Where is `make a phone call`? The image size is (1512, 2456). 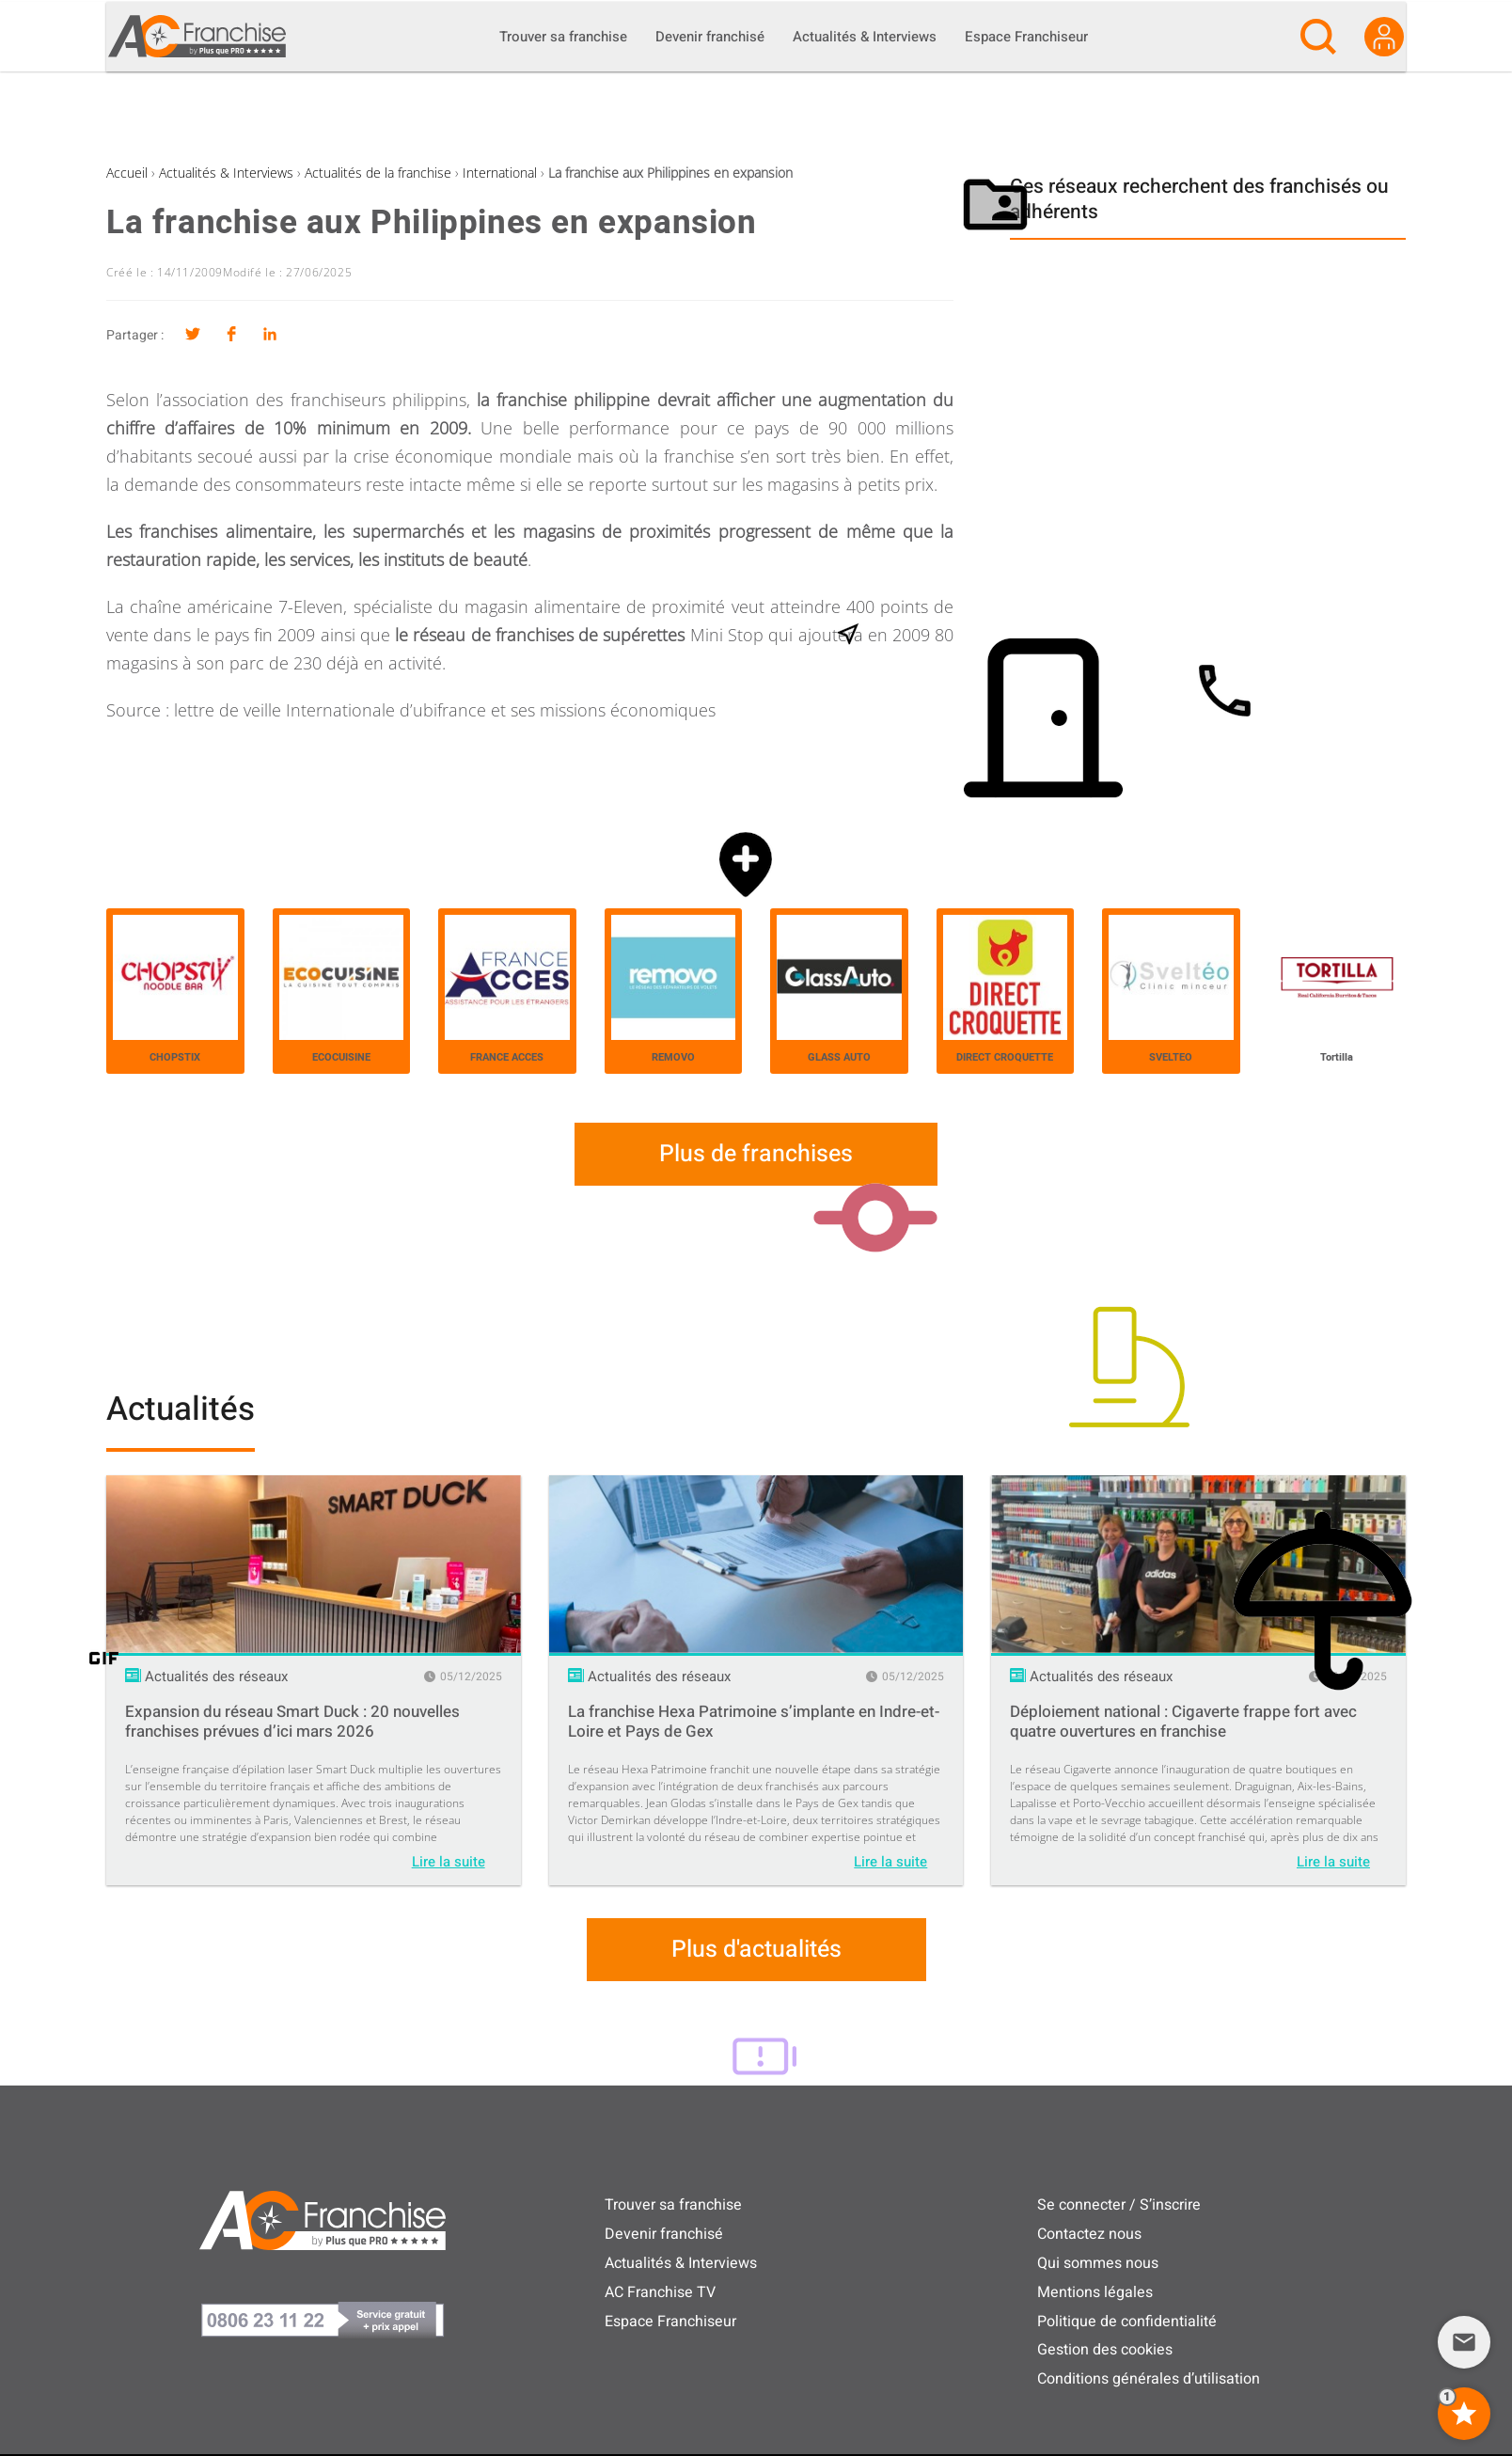 make a phone call is located at coordinates (1224, 690).